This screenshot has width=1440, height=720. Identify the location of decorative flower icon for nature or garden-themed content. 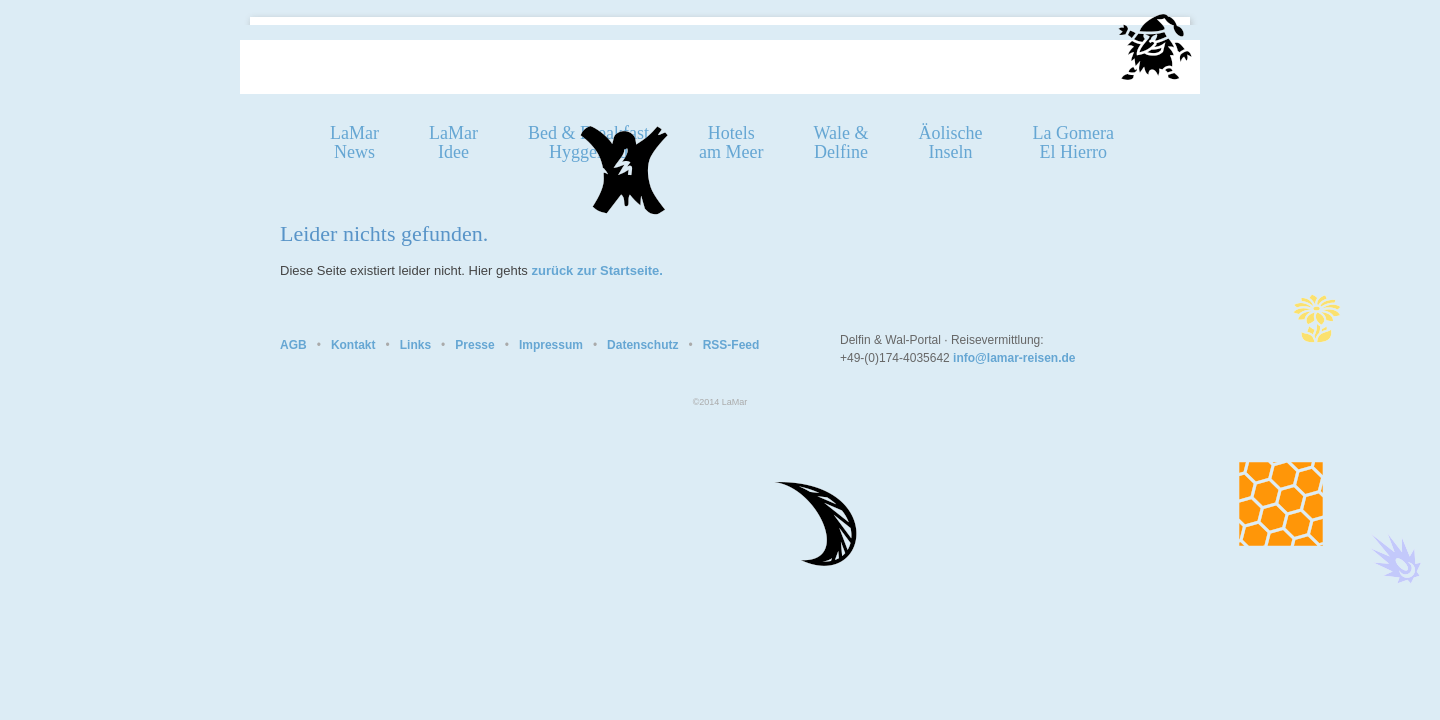
(1316, 317).